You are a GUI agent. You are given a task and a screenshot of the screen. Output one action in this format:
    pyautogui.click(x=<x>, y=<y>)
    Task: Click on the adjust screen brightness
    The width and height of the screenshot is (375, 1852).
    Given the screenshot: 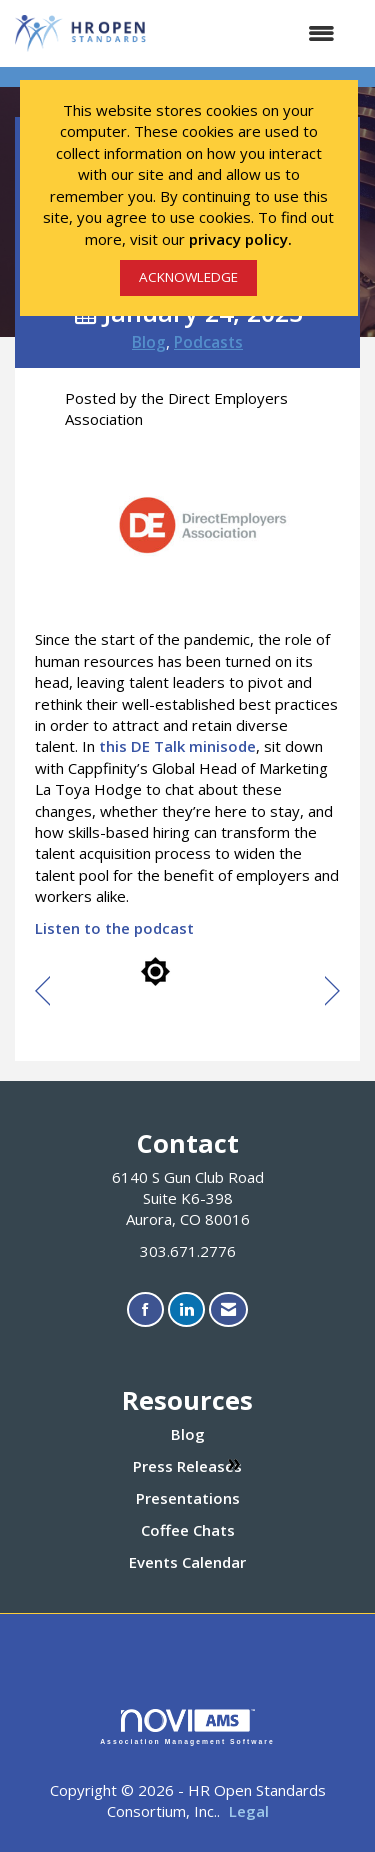 What is the action you would take?
    pyautogui.click(x=155, y=971)
    